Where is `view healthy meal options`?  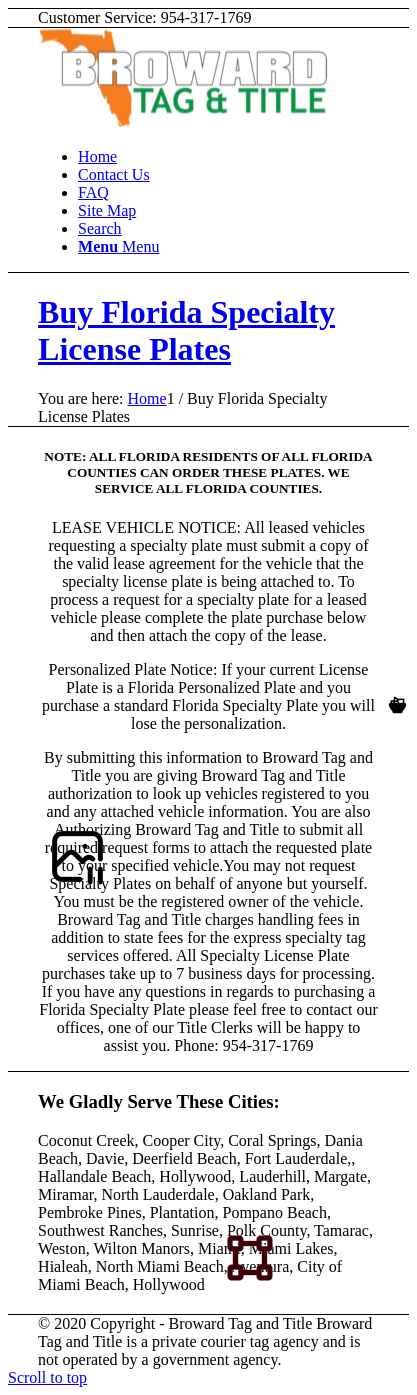 view healthy meal options is located at coordinates (397, 704).